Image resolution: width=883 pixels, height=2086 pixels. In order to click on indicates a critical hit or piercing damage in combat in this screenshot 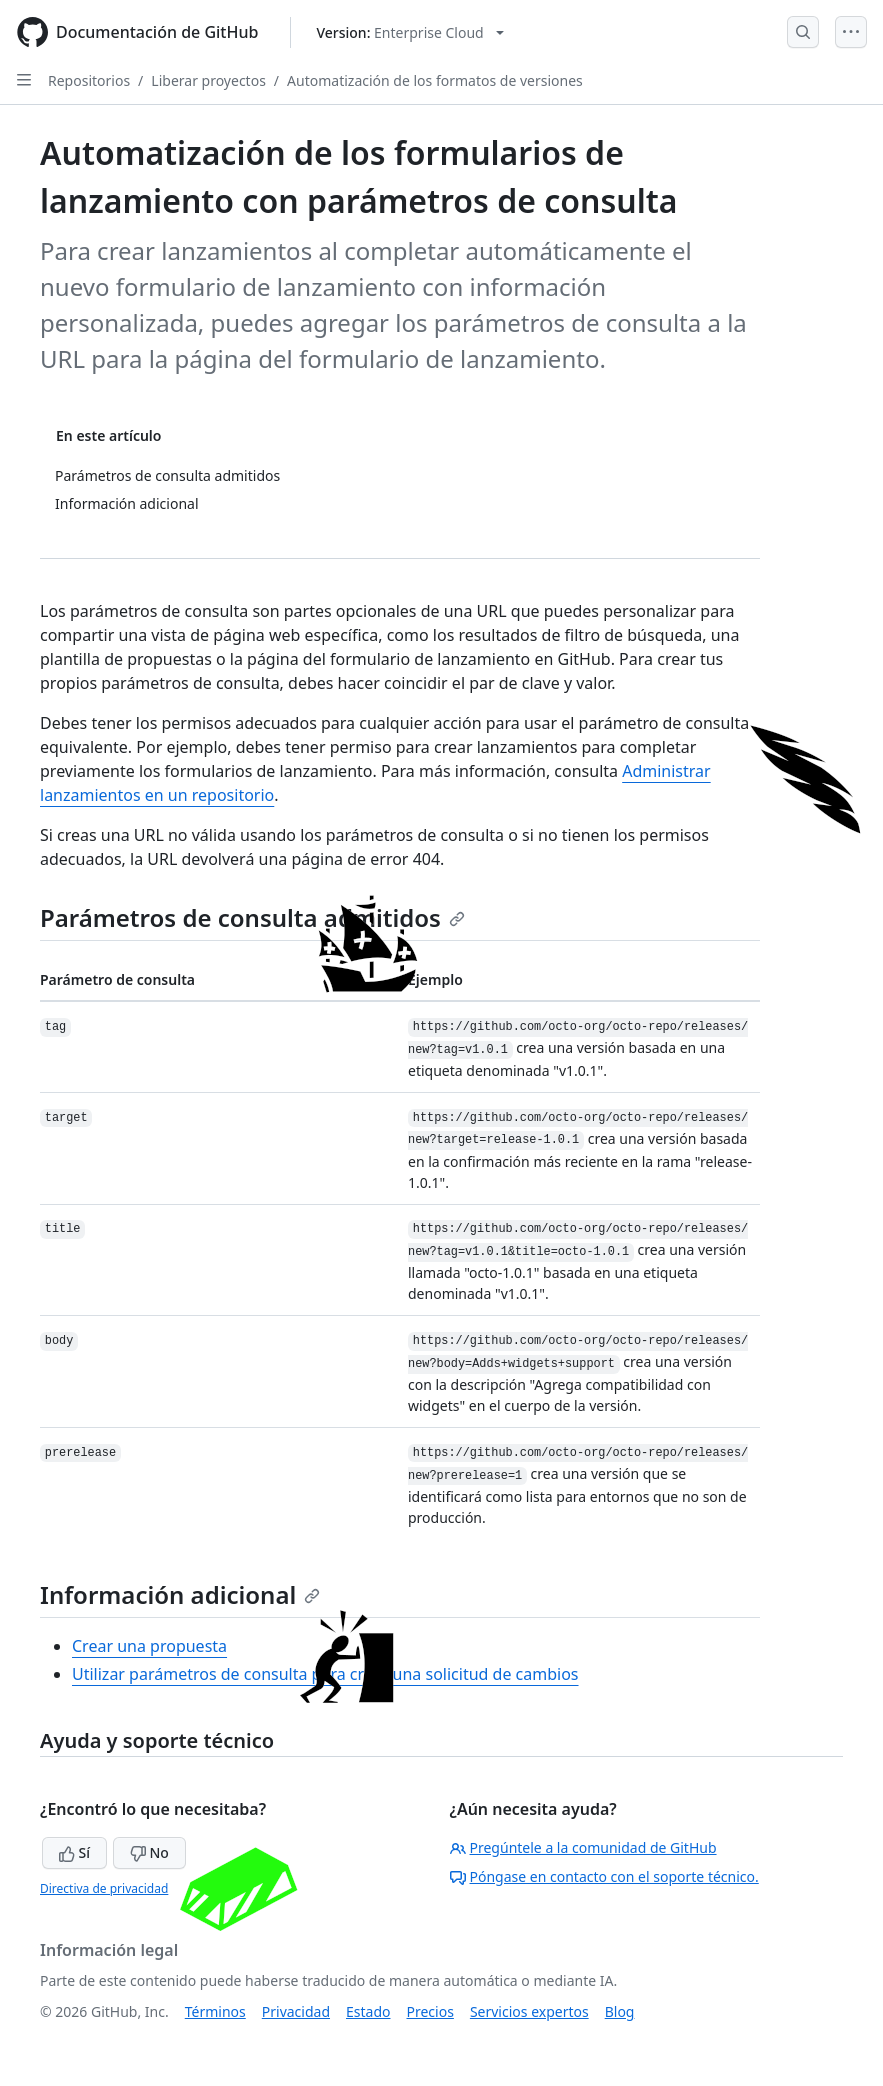, I will do `click(805, 778)`.